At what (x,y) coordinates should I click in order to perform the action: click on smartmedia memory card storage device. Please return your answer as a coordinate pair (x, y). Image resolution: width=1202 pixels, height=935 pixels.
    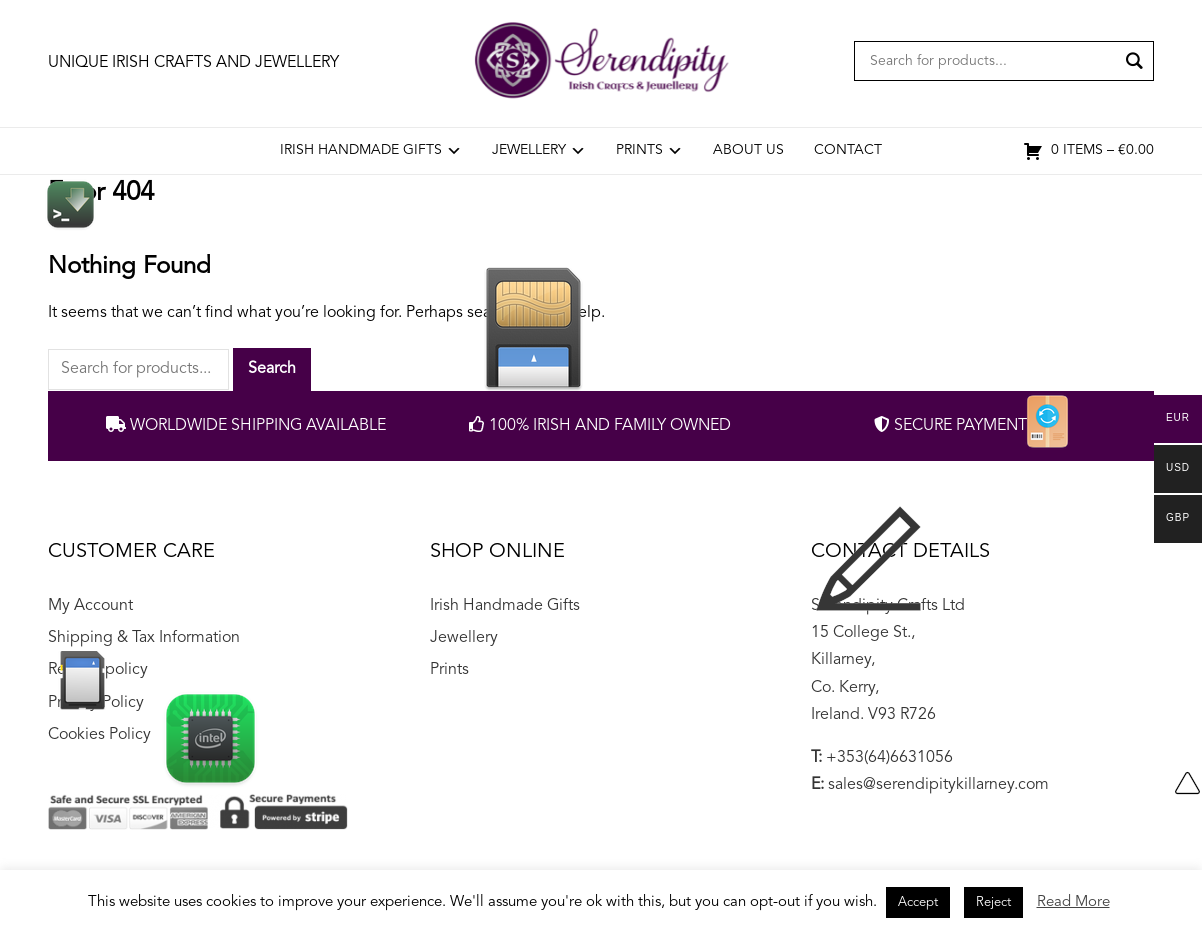
    Looking at the image, I should click on (533, 329).